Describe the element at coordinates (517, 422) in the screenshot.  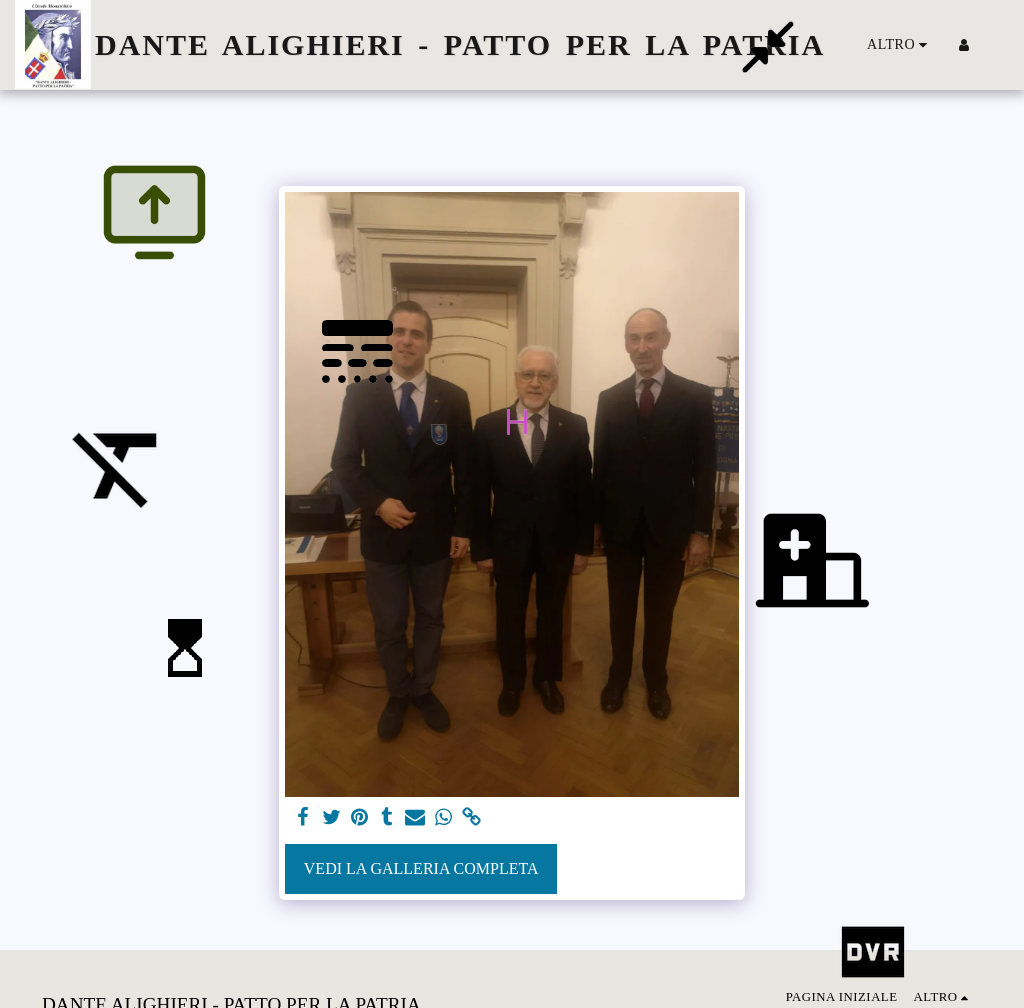
I see `insert a heading in a text document` at that location.